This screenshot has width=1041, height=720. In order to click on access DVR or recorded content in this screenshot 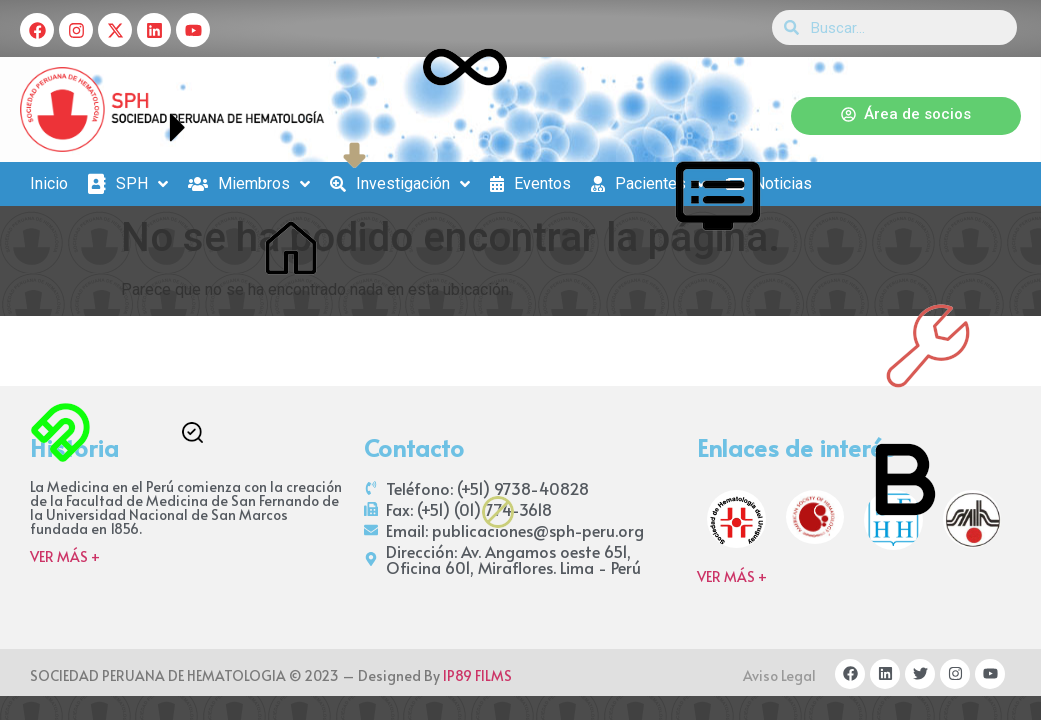, I will do `click(718, 196)`.